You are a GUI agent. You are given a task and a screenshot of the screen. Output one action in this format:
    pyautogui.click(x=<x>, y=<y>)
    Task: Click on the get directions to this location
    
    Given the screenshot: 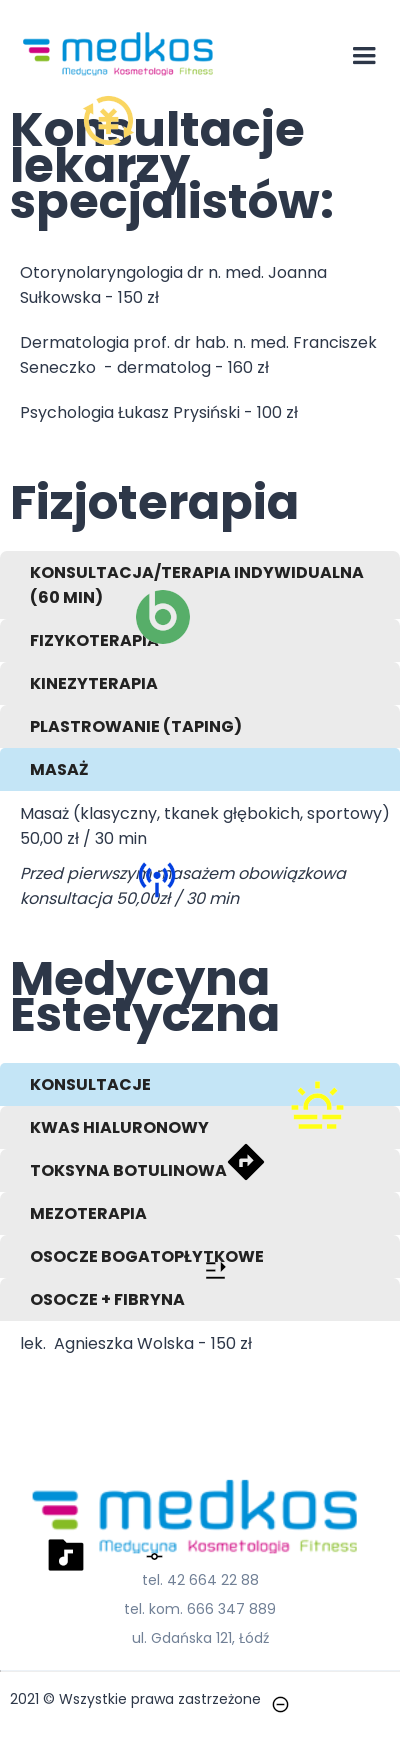 What is the action you would take?
    pyautogui.click(x=246, y=1162)
    